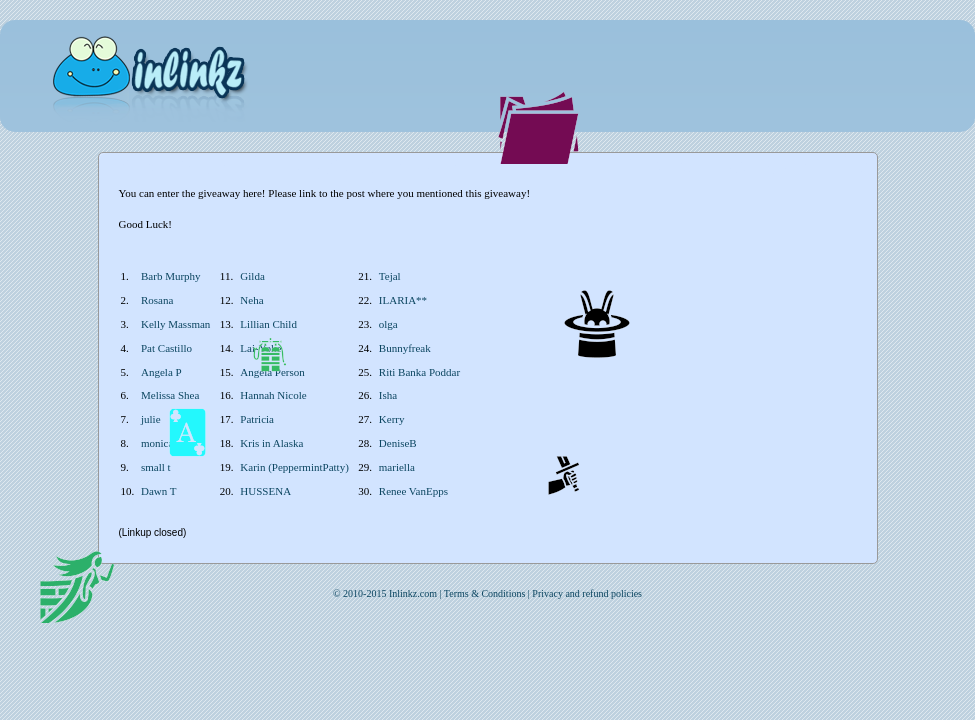 The image size is (975, 720). I want to click on access magic or special effects features, so click(597, 324).